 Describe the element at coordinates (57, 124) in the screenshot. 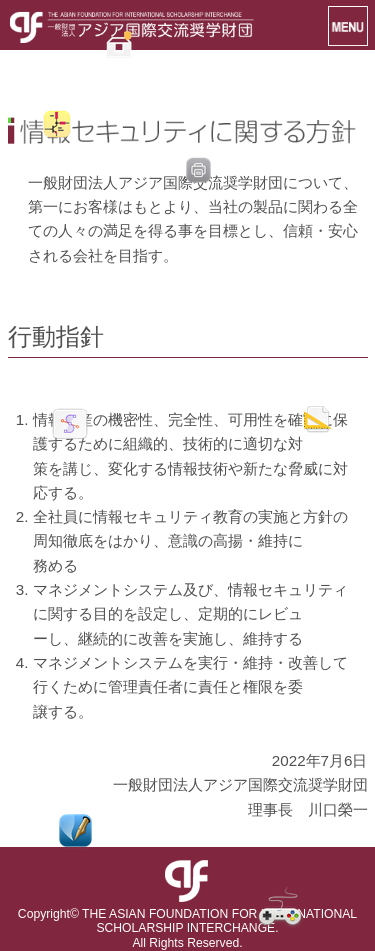

I see `open eeschema schematic editor` at that location.